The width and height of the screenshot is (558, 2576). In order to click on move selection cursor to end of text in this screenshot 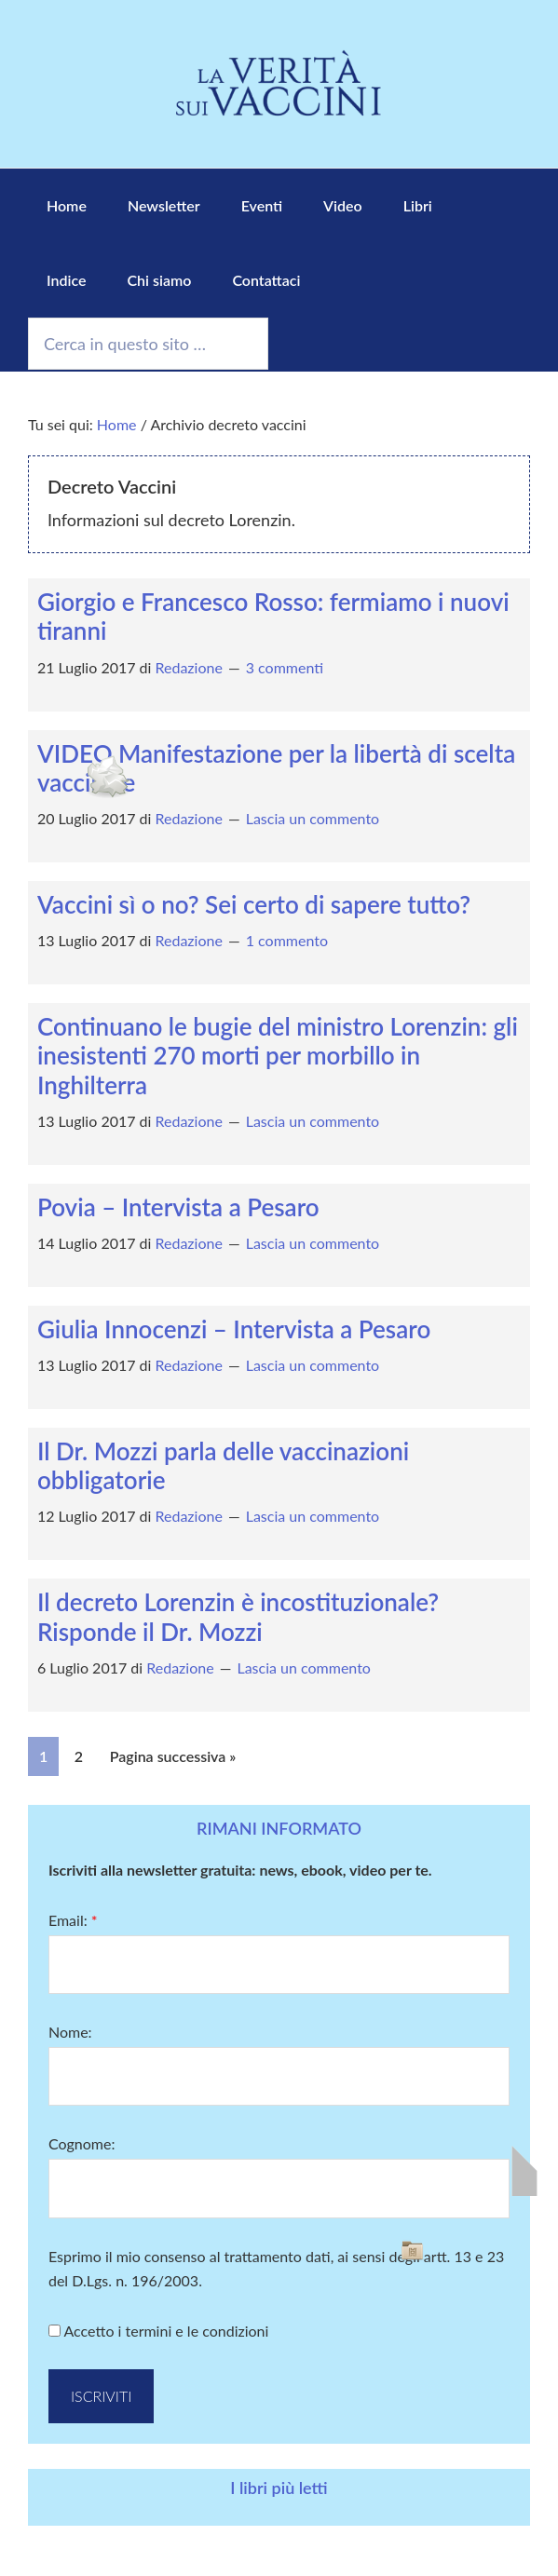, I will do `click(524, 2171)`.